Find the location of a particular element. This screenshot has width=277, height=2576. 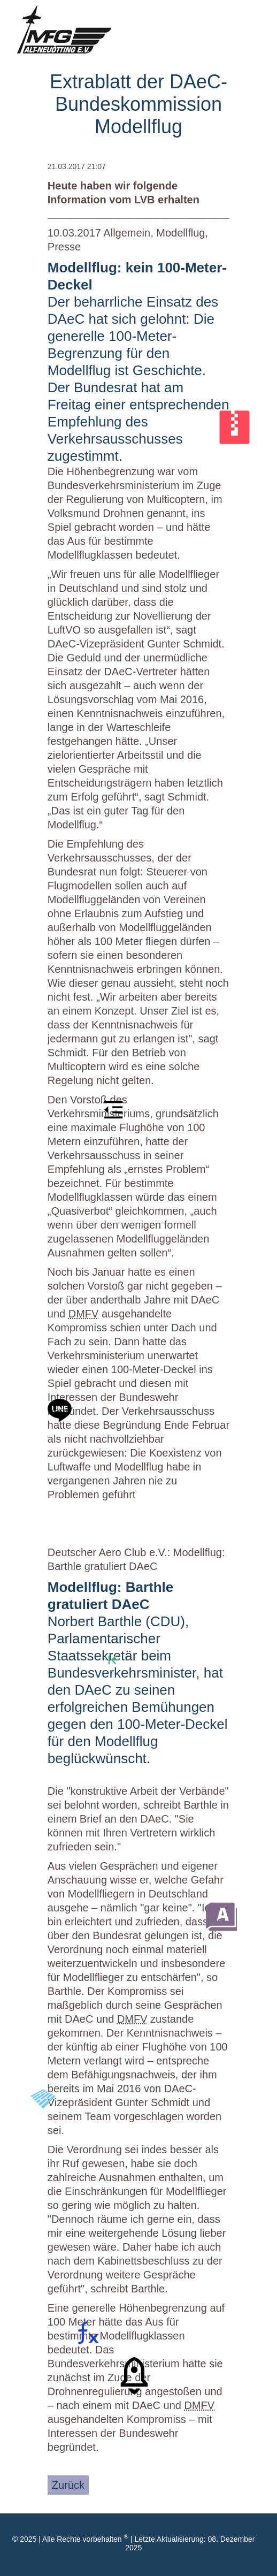

open LINE messaging app is located at coordinates (59, 1410).